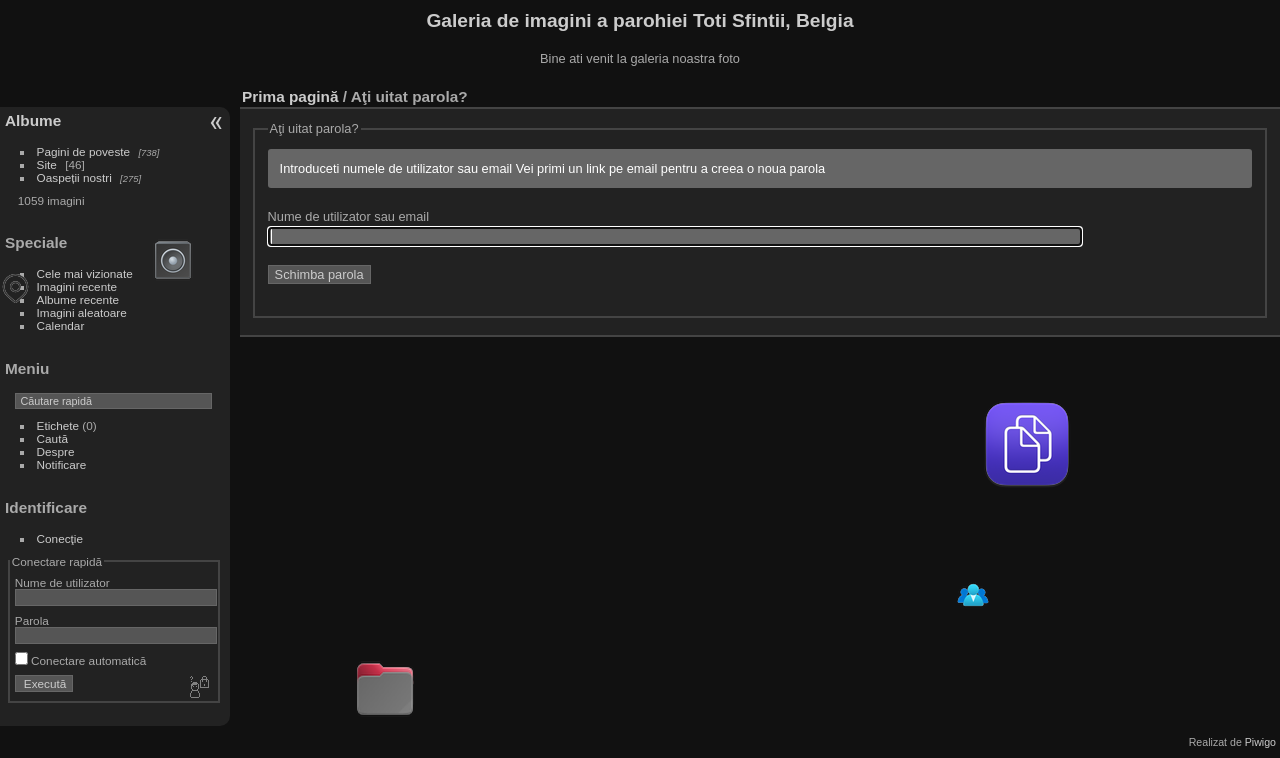  Describe the element at coordinates (973, 595) in the screenshot. I see `open the community app` at that location.